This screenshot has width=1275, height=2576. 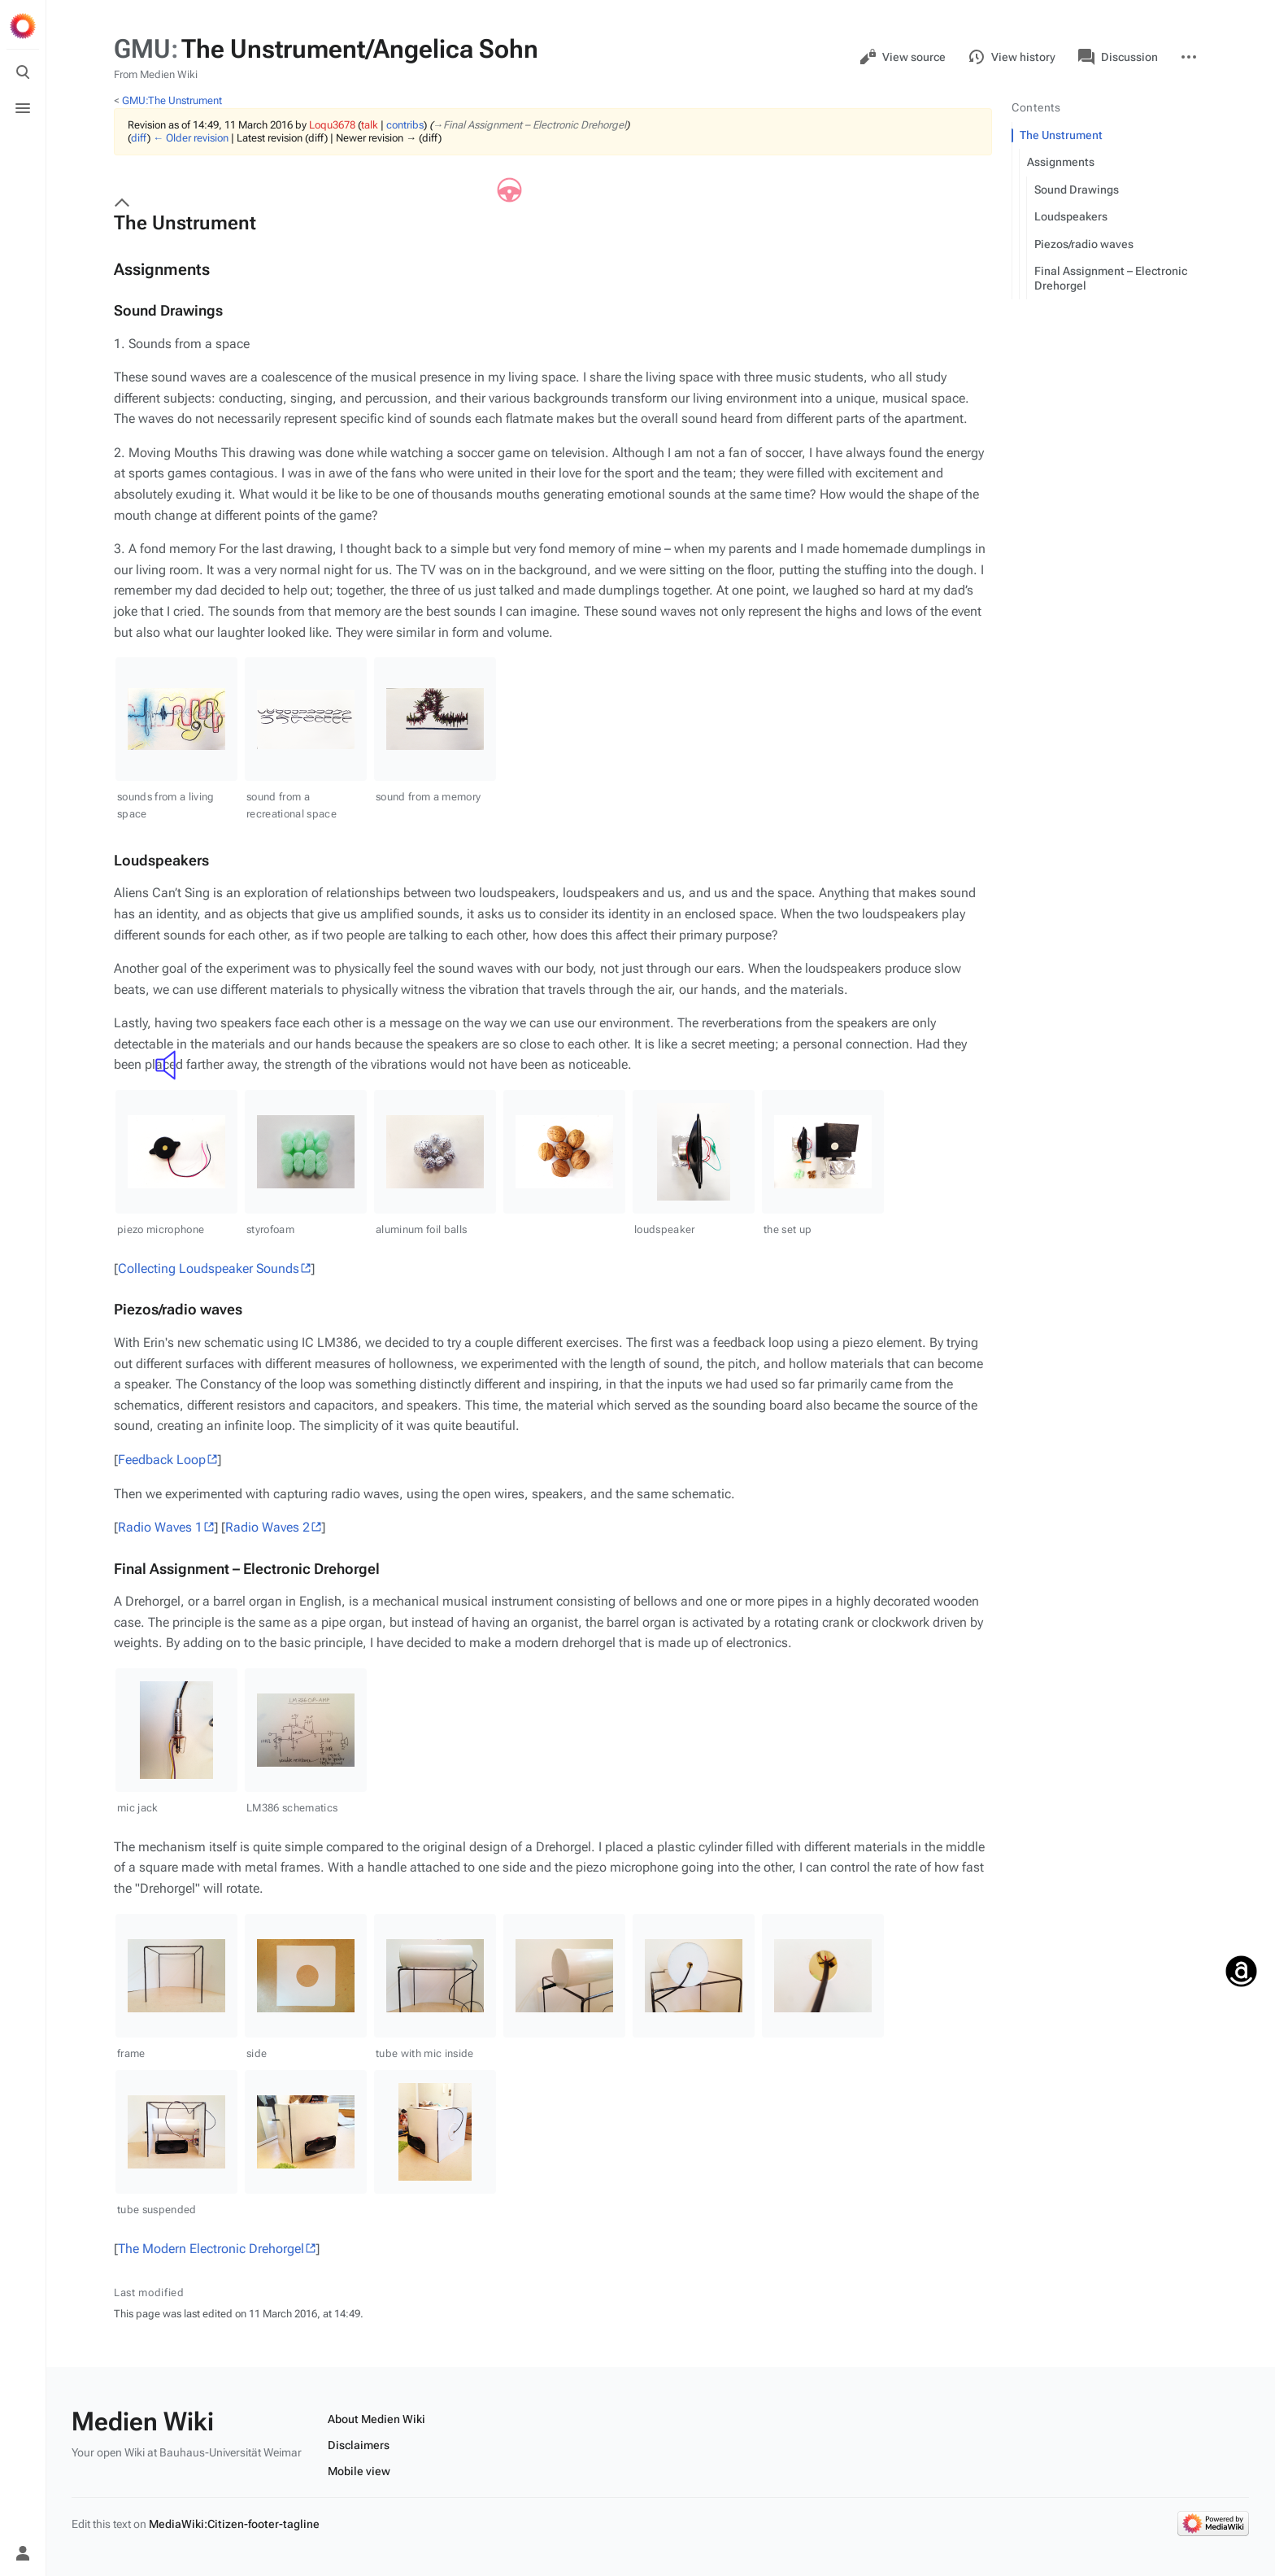 I want to click on mute audio or sound disabled, so click(x=171, y=1065).